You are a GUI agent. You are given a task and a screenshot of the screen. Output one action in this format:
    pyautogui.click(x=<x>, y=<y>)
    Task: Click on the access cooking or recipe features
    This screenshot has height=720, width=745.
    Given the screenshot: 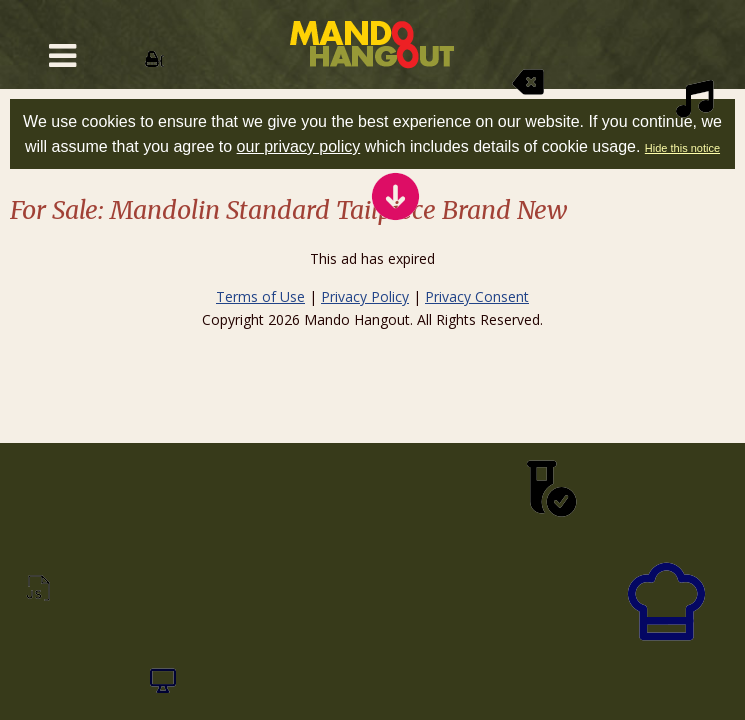 What is the action you would take?
    pyautogui.click(x=666, y=601)
    